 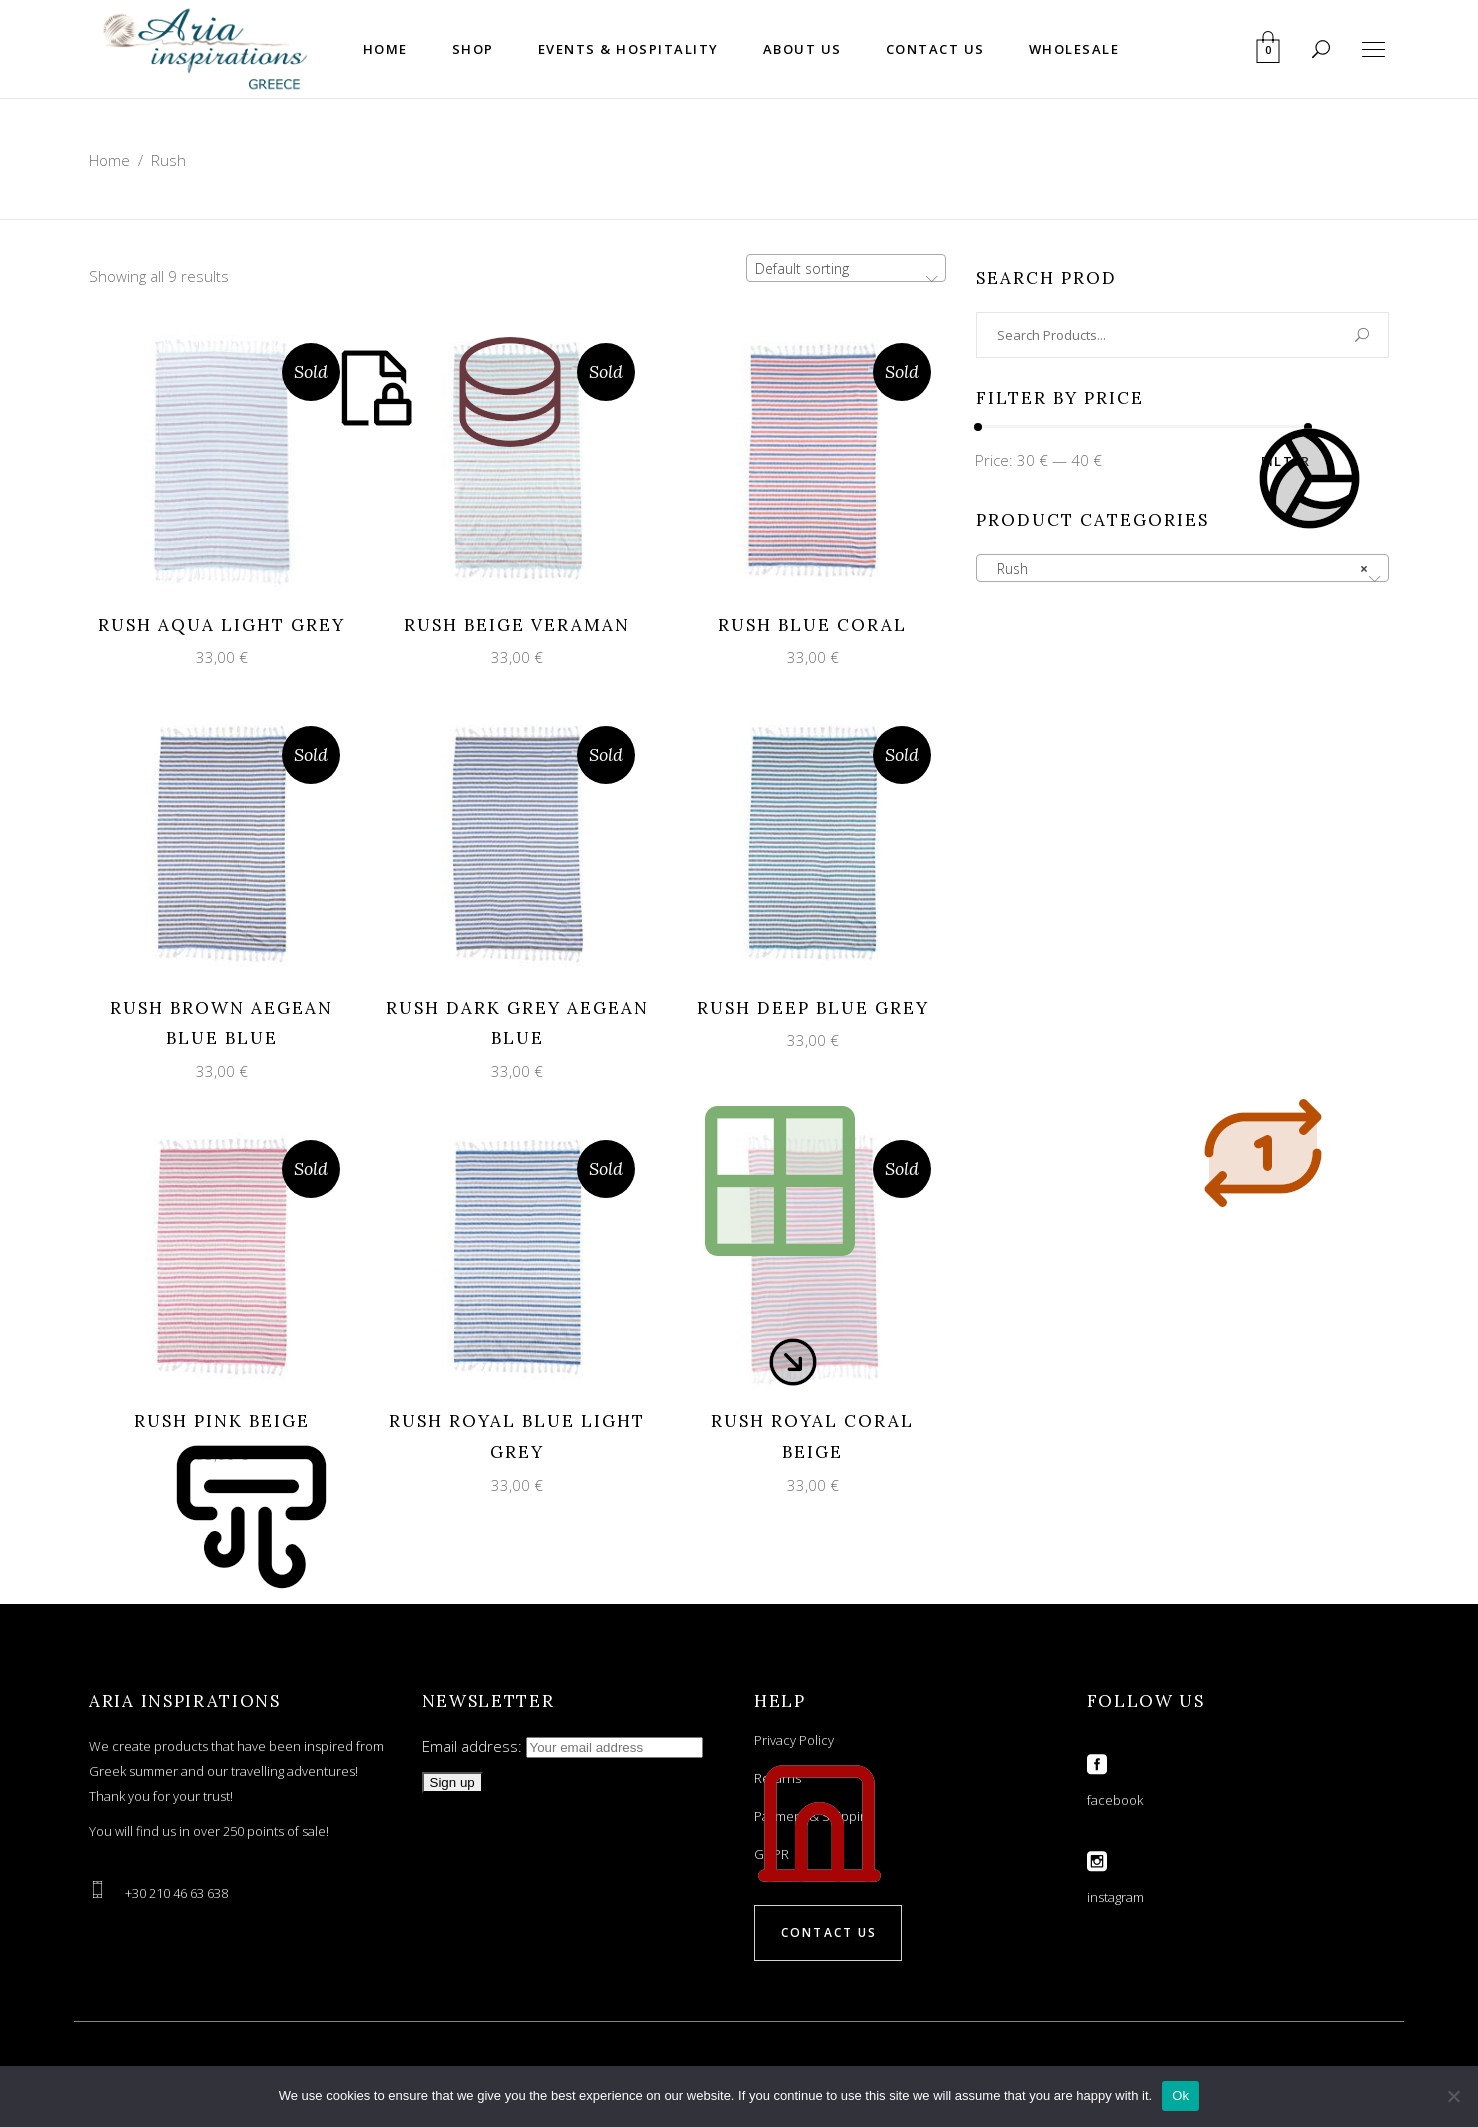 I want to click on access volleyball or beach sports content, so click(x=1309, y=478).